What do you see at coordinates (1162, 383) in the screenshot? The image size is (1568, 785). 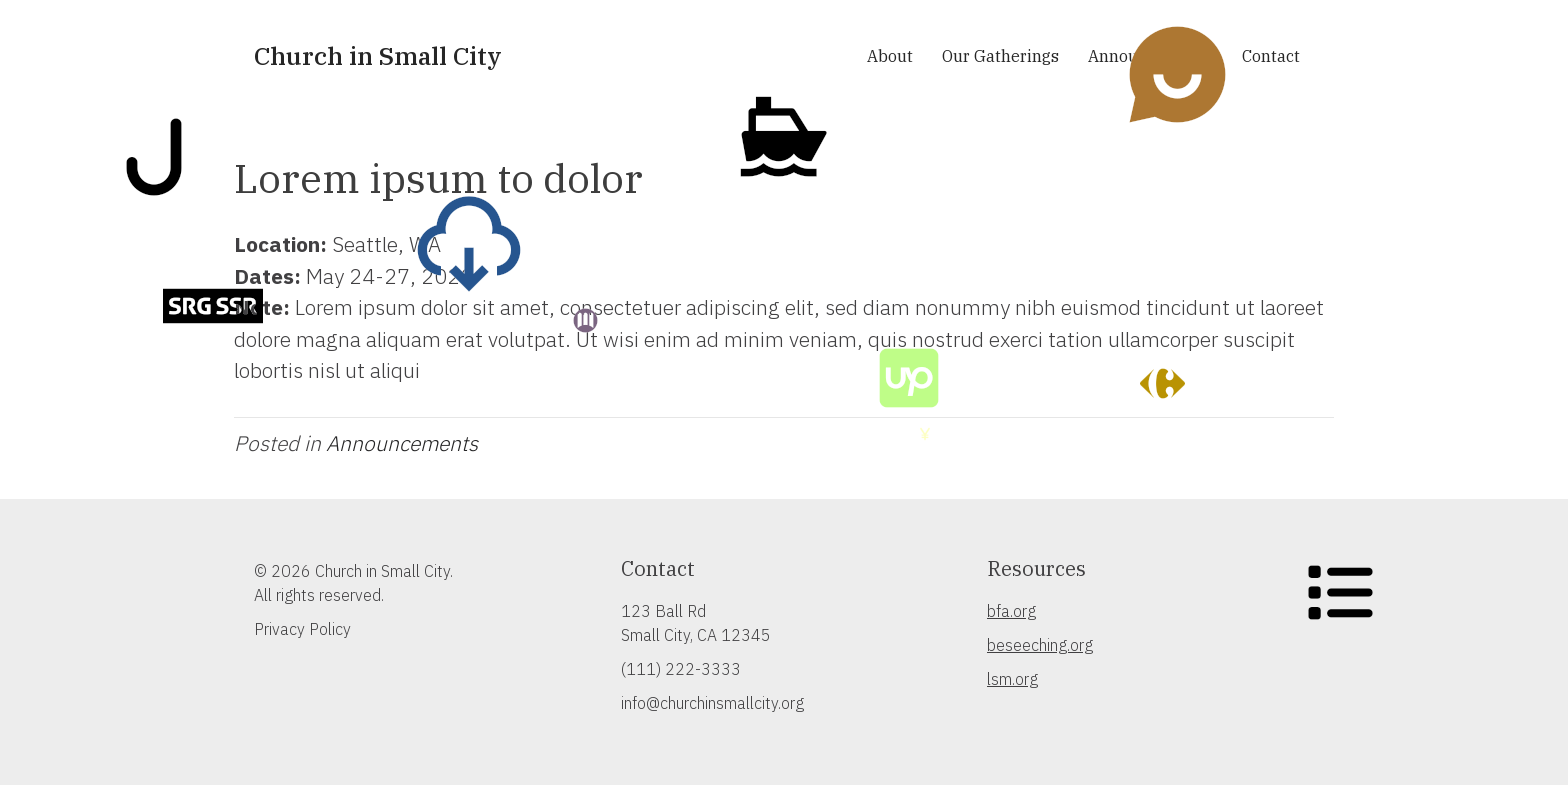 I see `open the Carrefour shopping app` at bounding box center [1162, 383].